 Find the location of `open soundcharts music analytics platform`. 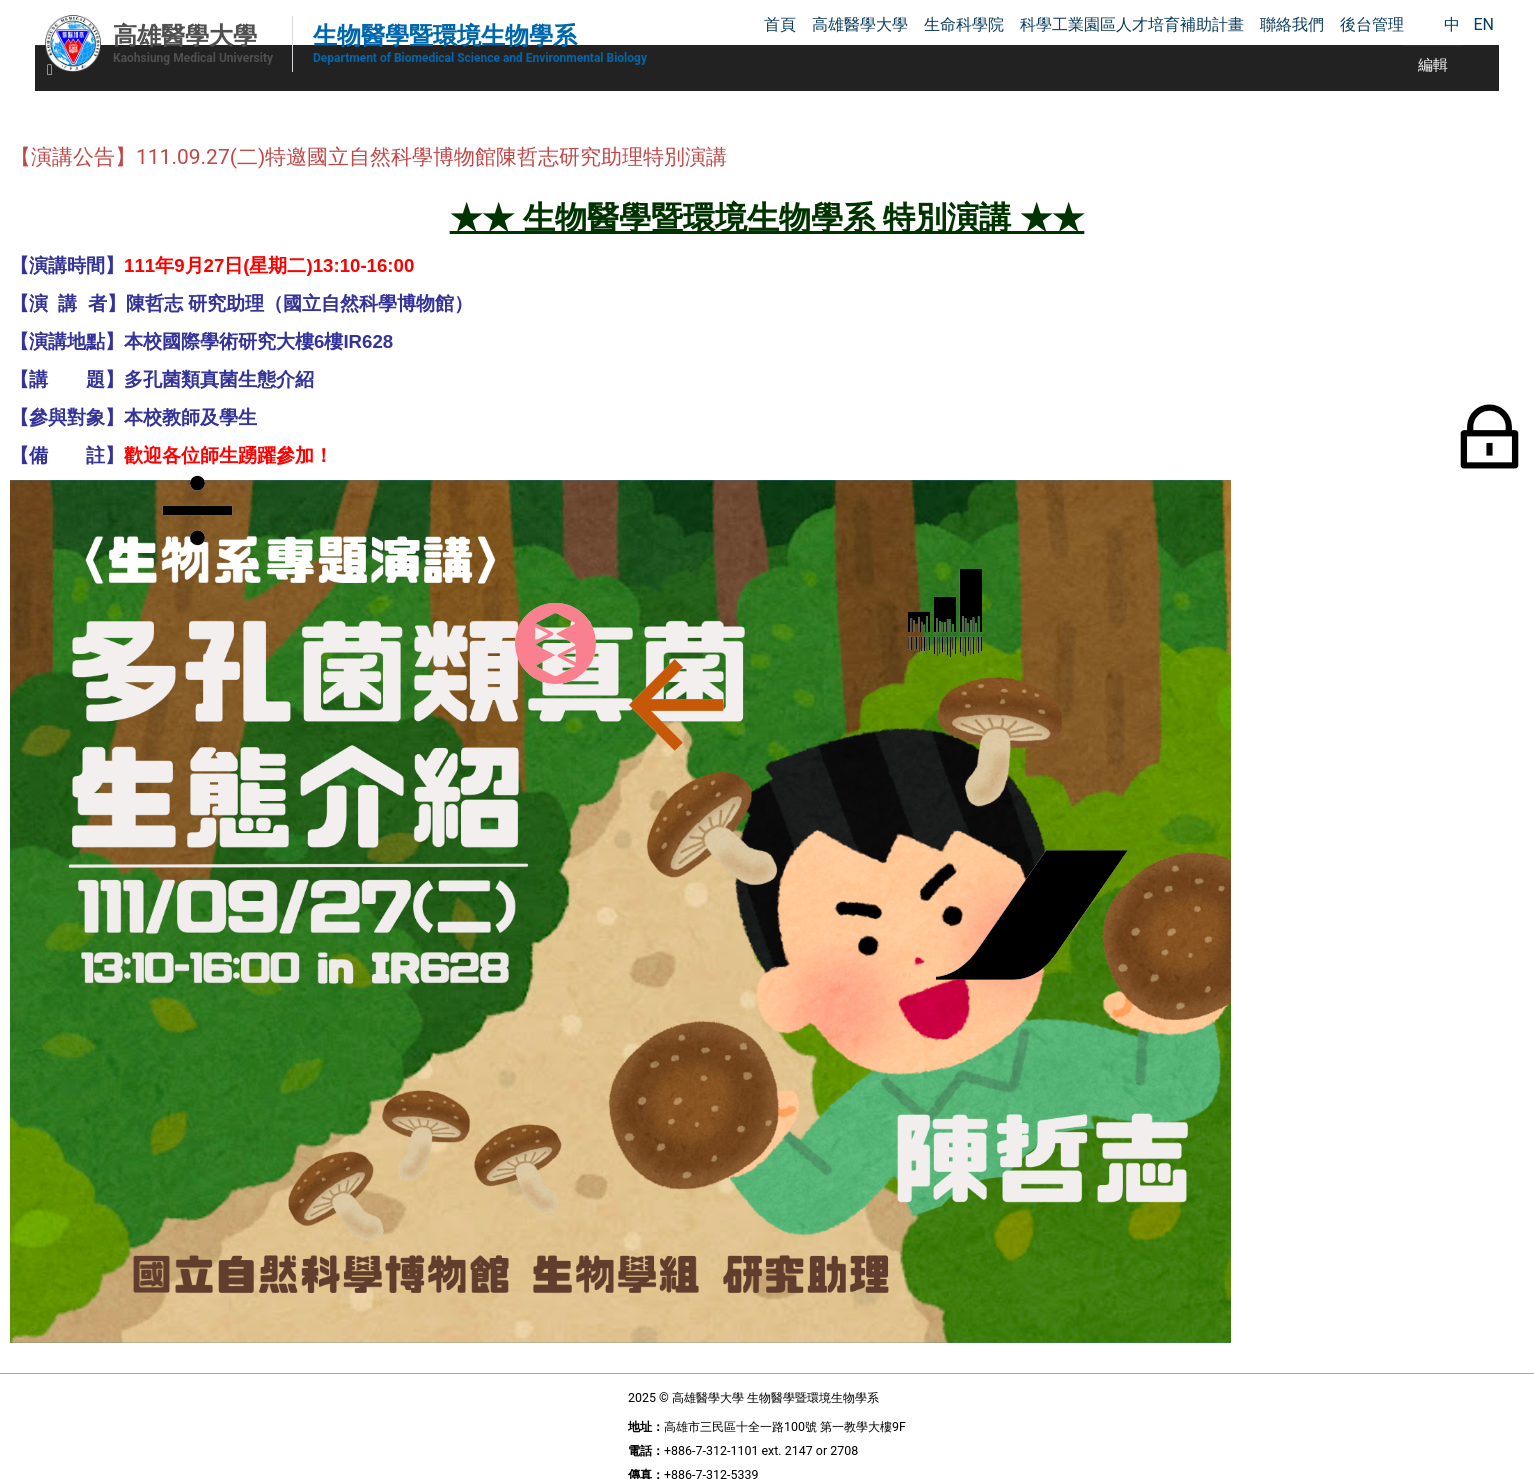

open soundcharts music analytics platform is located at coordinates (945, 613).